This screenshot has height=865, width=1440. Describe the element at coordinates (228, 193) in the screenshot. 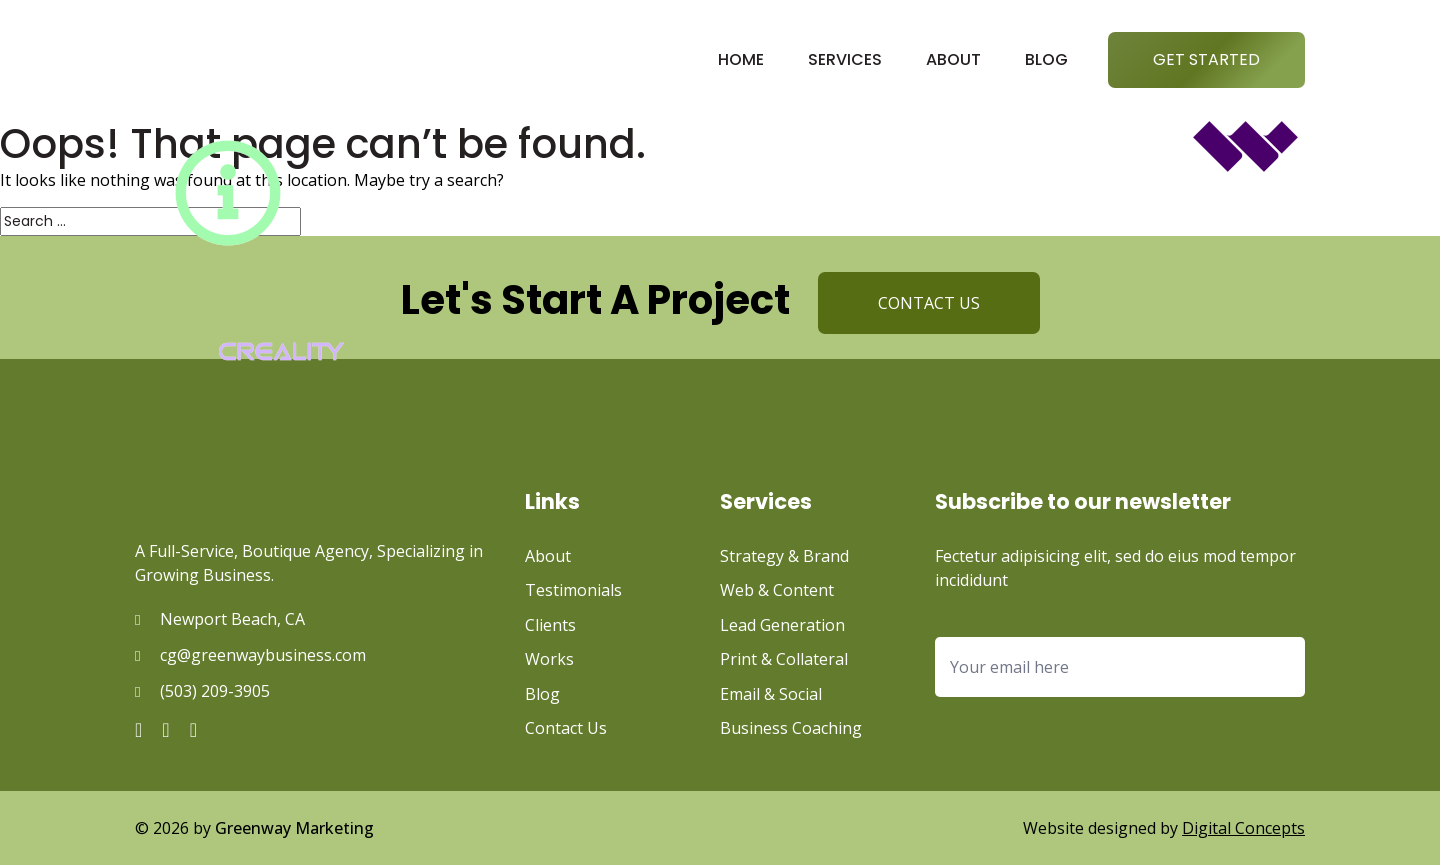

I see `view more information or details` at that location.